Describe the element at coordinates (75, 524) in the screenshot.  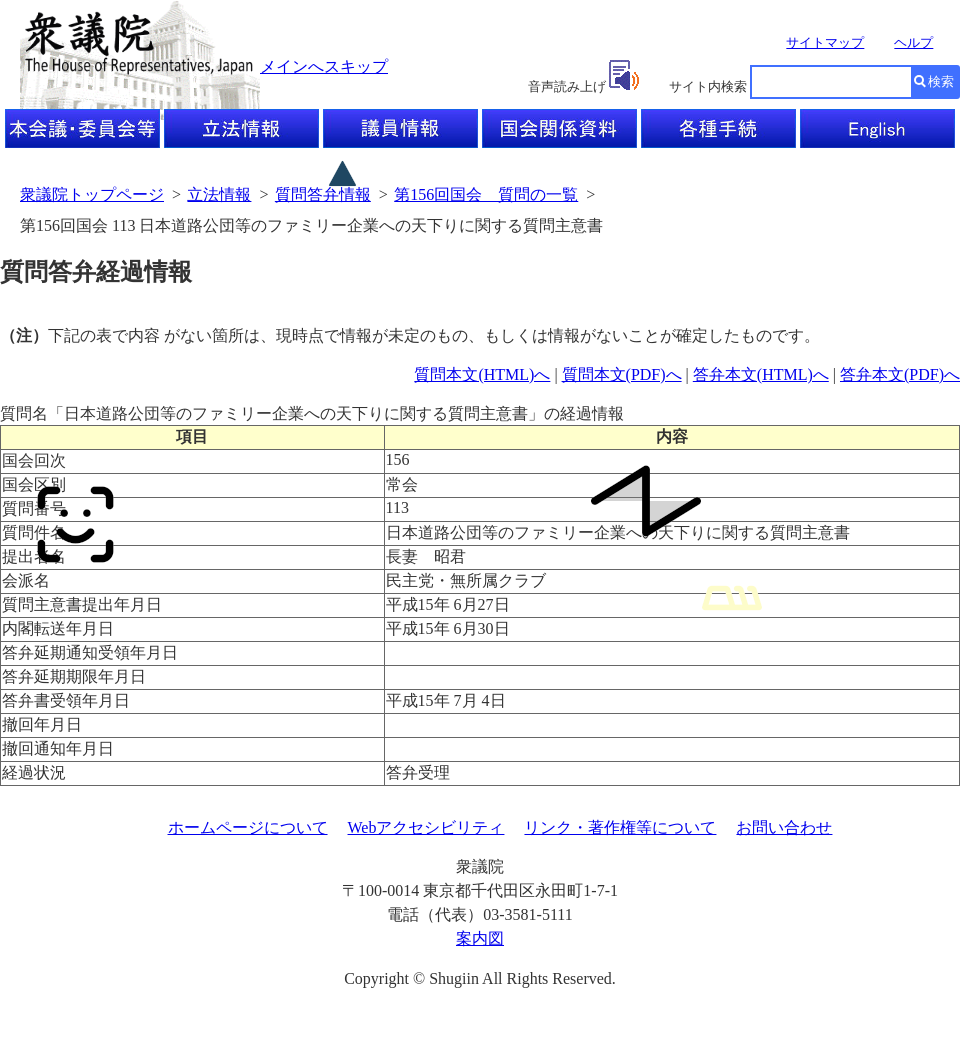
I see `scan your face to unlock` at that location.